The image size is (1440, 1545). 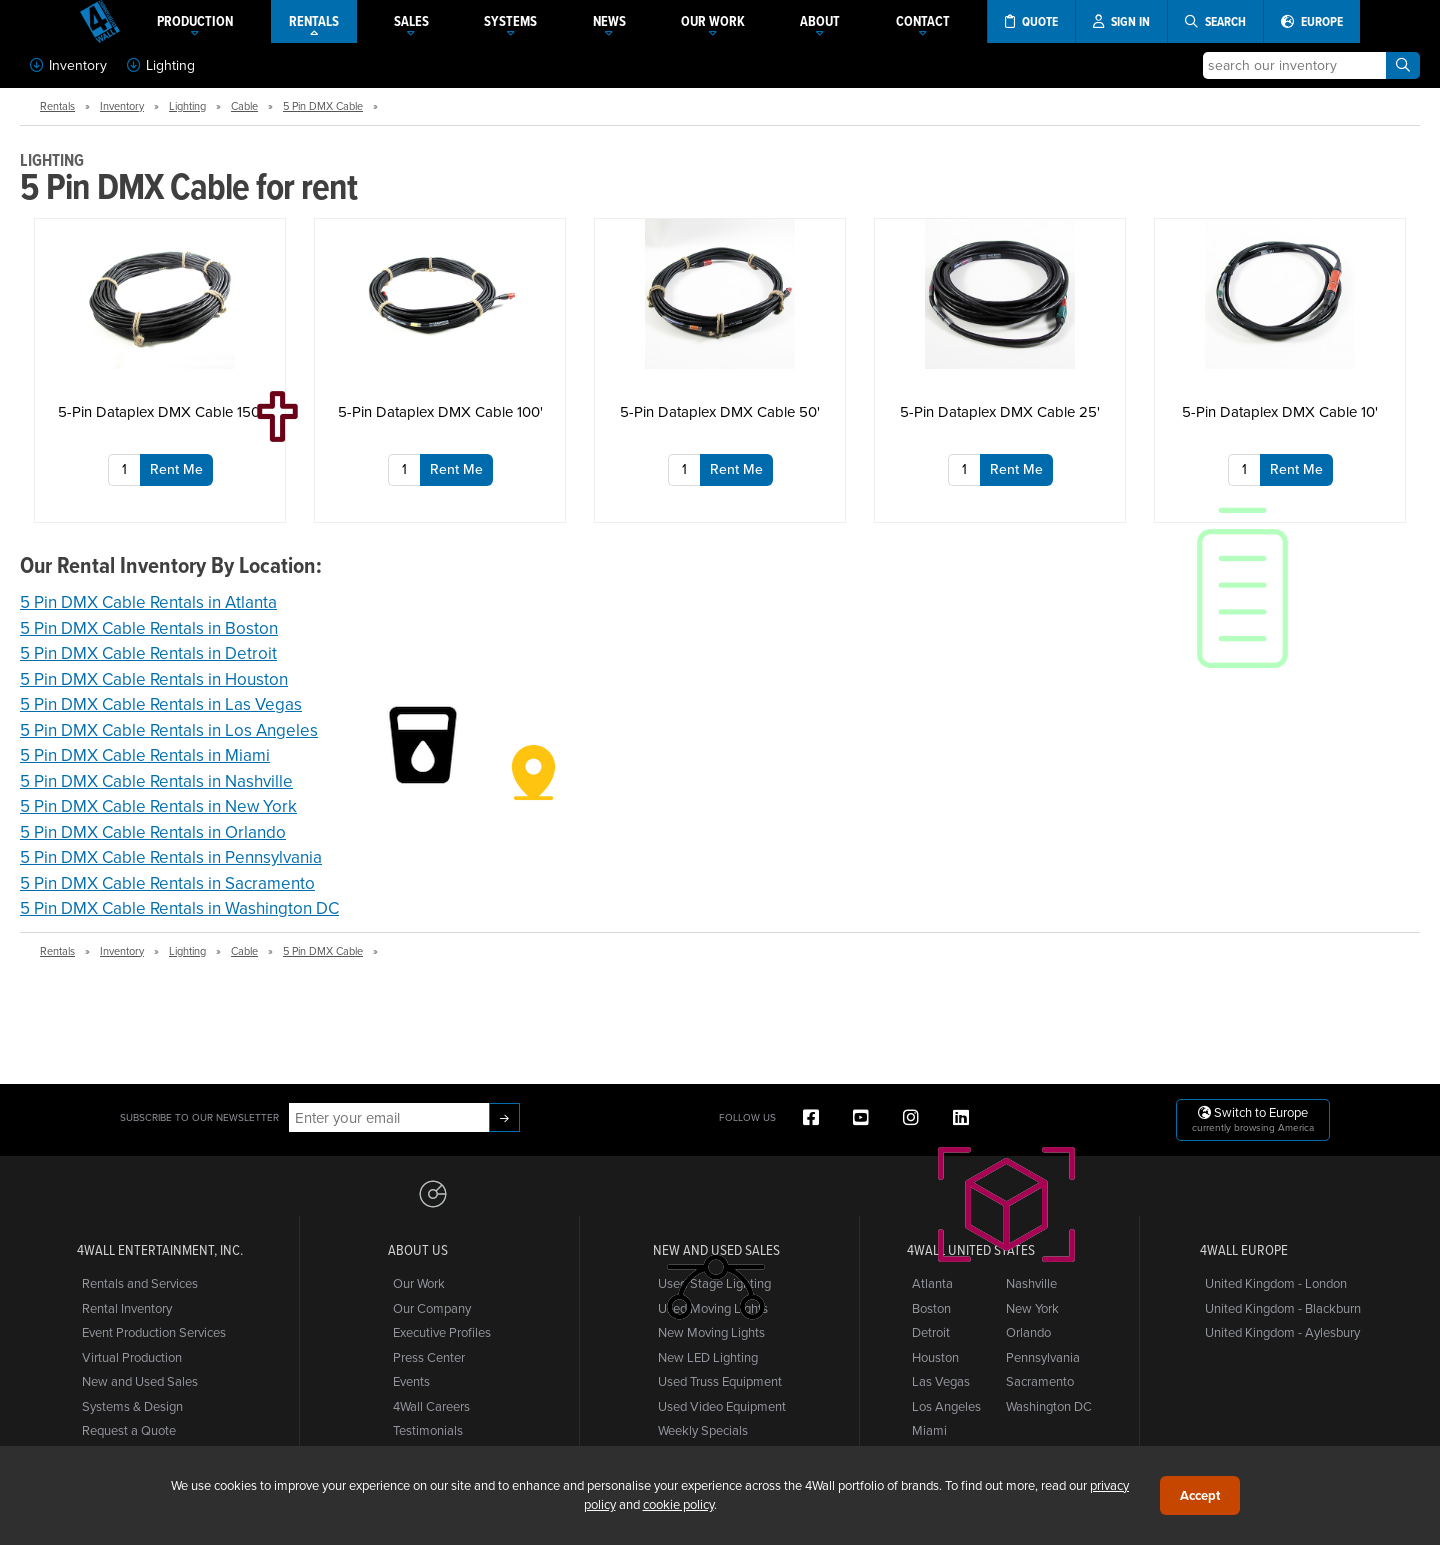 I want to click on religious or faith-related content, so click(x=277, y=416).